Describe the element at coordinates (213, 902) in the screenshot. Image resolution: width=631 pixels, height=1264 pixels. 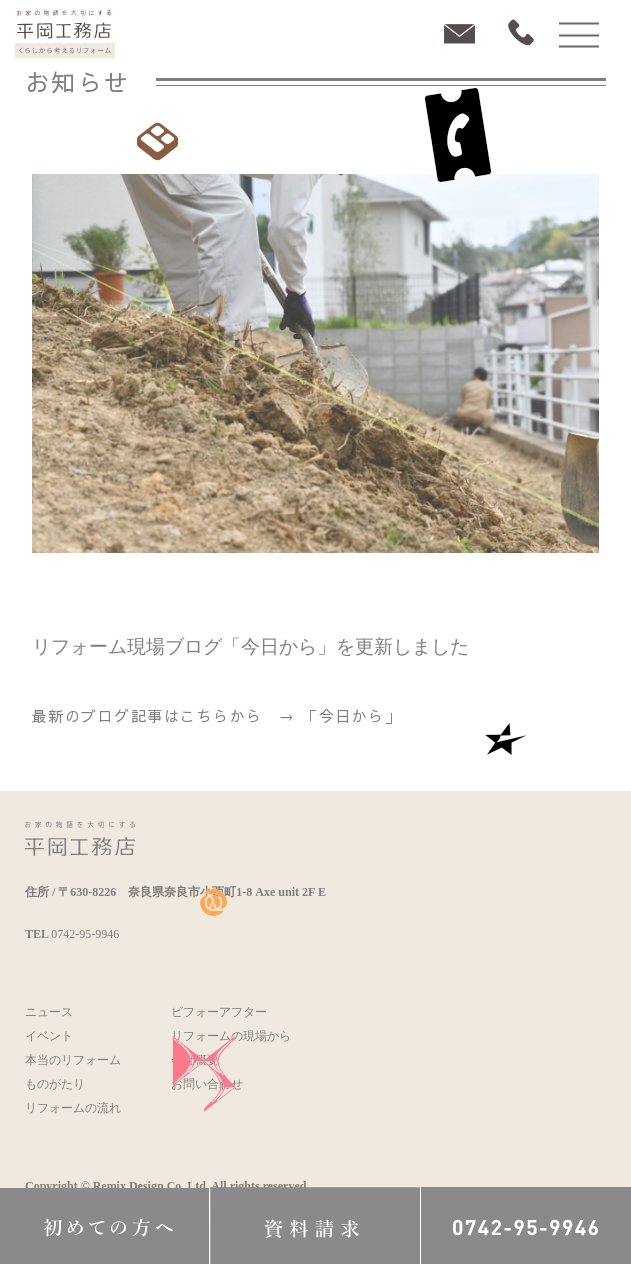
I see `clojure programming language logo` at that location.